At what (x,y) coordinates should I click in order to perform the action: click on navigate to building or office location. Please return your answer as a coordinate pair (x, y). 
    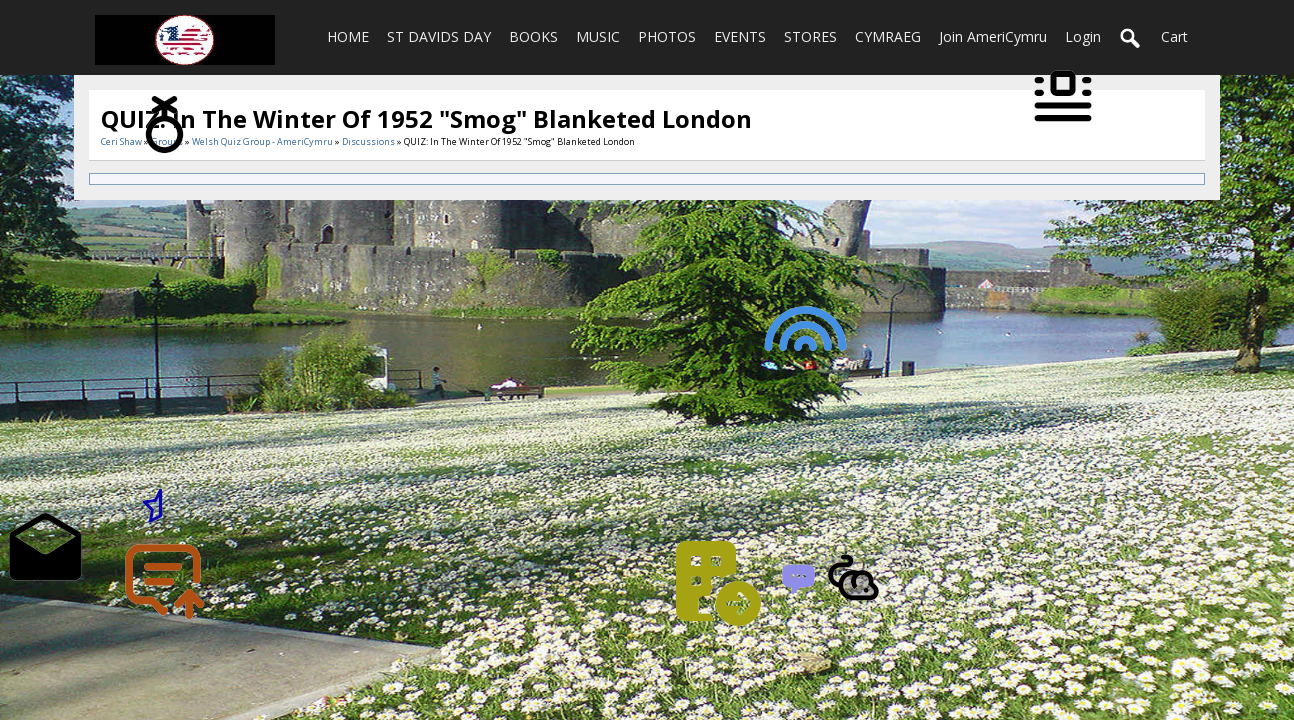
    Looking at the image, I should click on (716, 581).